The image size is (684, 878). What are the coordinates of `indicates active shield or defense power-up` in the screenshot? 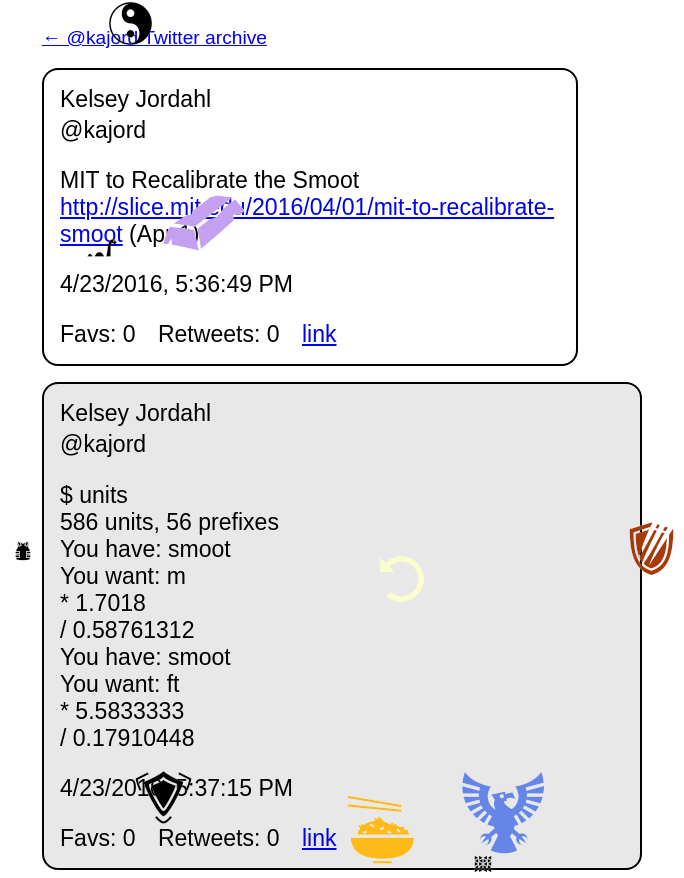 It's located at (163, 795).